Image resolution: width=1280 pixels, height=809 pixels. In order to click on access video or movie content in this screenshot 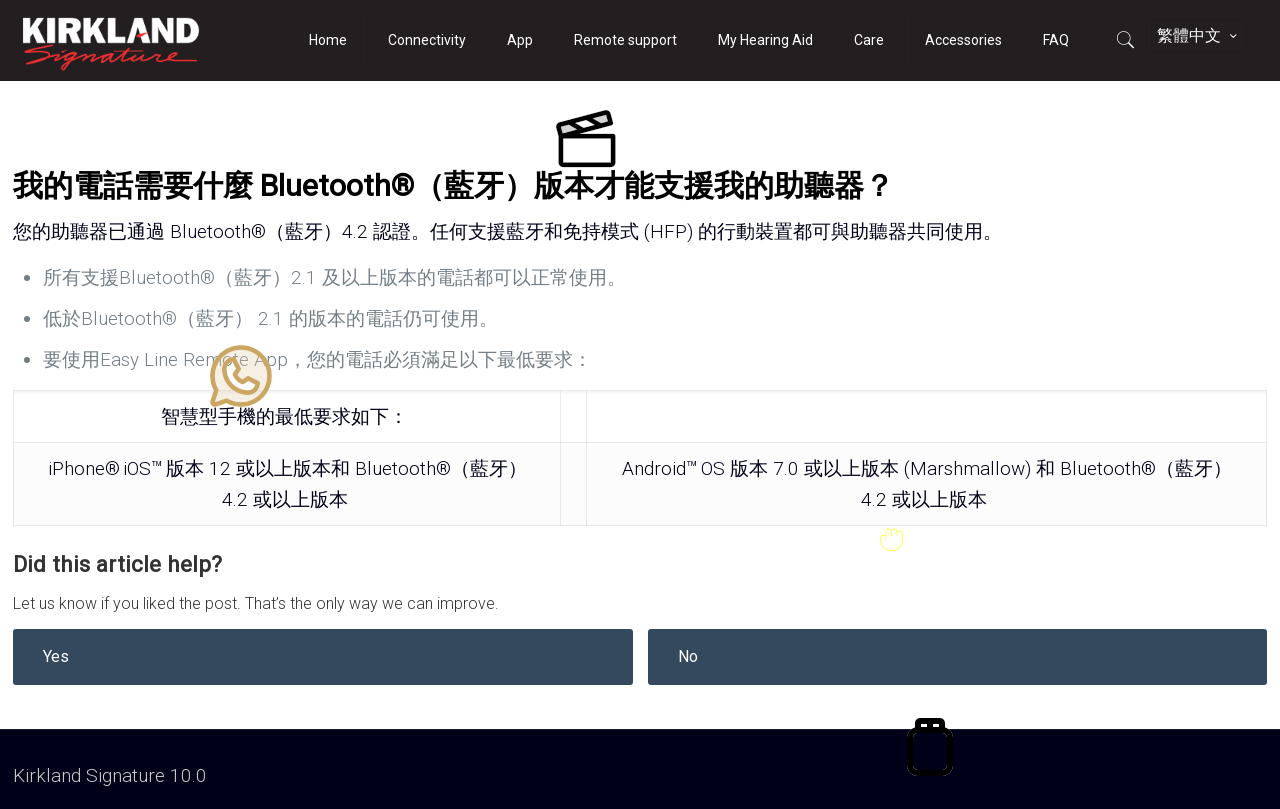, I will do `click(587, 141)`.